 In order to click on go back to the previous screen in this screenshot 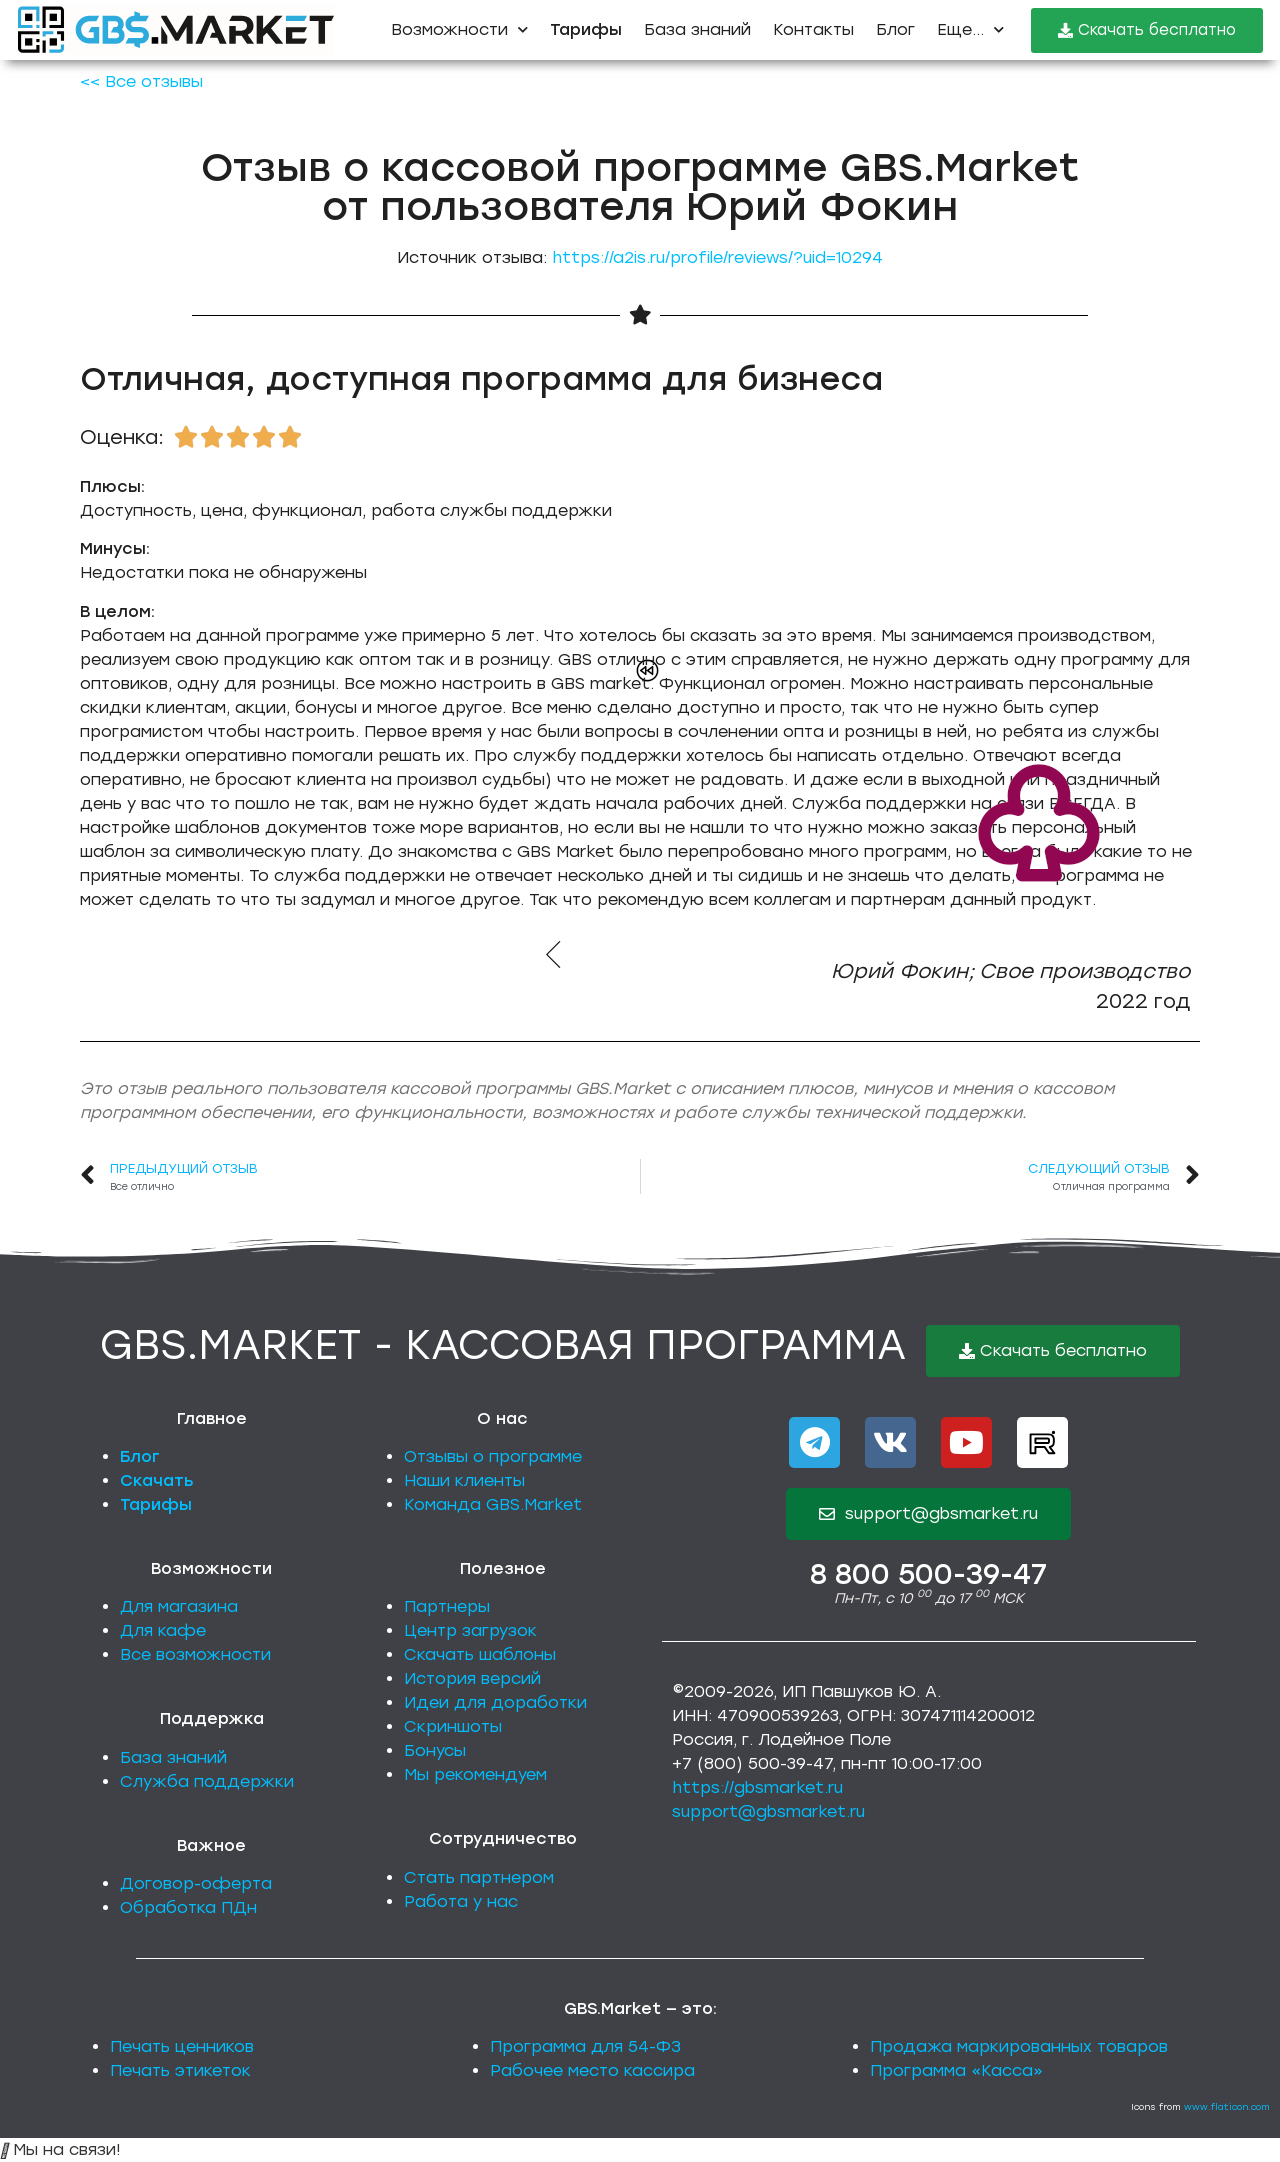, I will do `click(554, 954)`.